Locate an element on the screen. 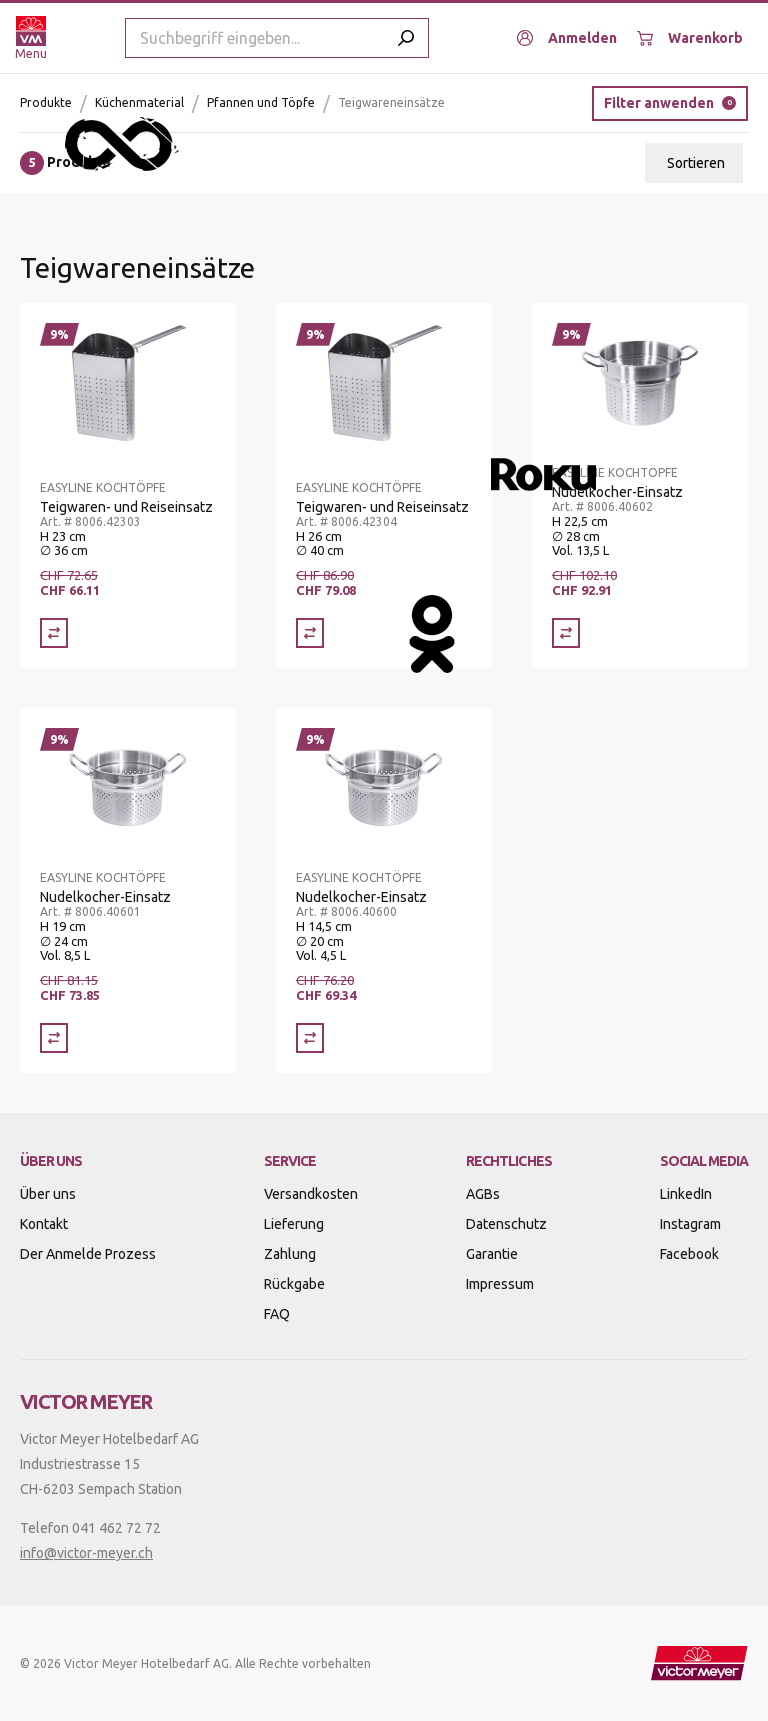  open odnoklassniki social network is located at coordinates (432, 634).